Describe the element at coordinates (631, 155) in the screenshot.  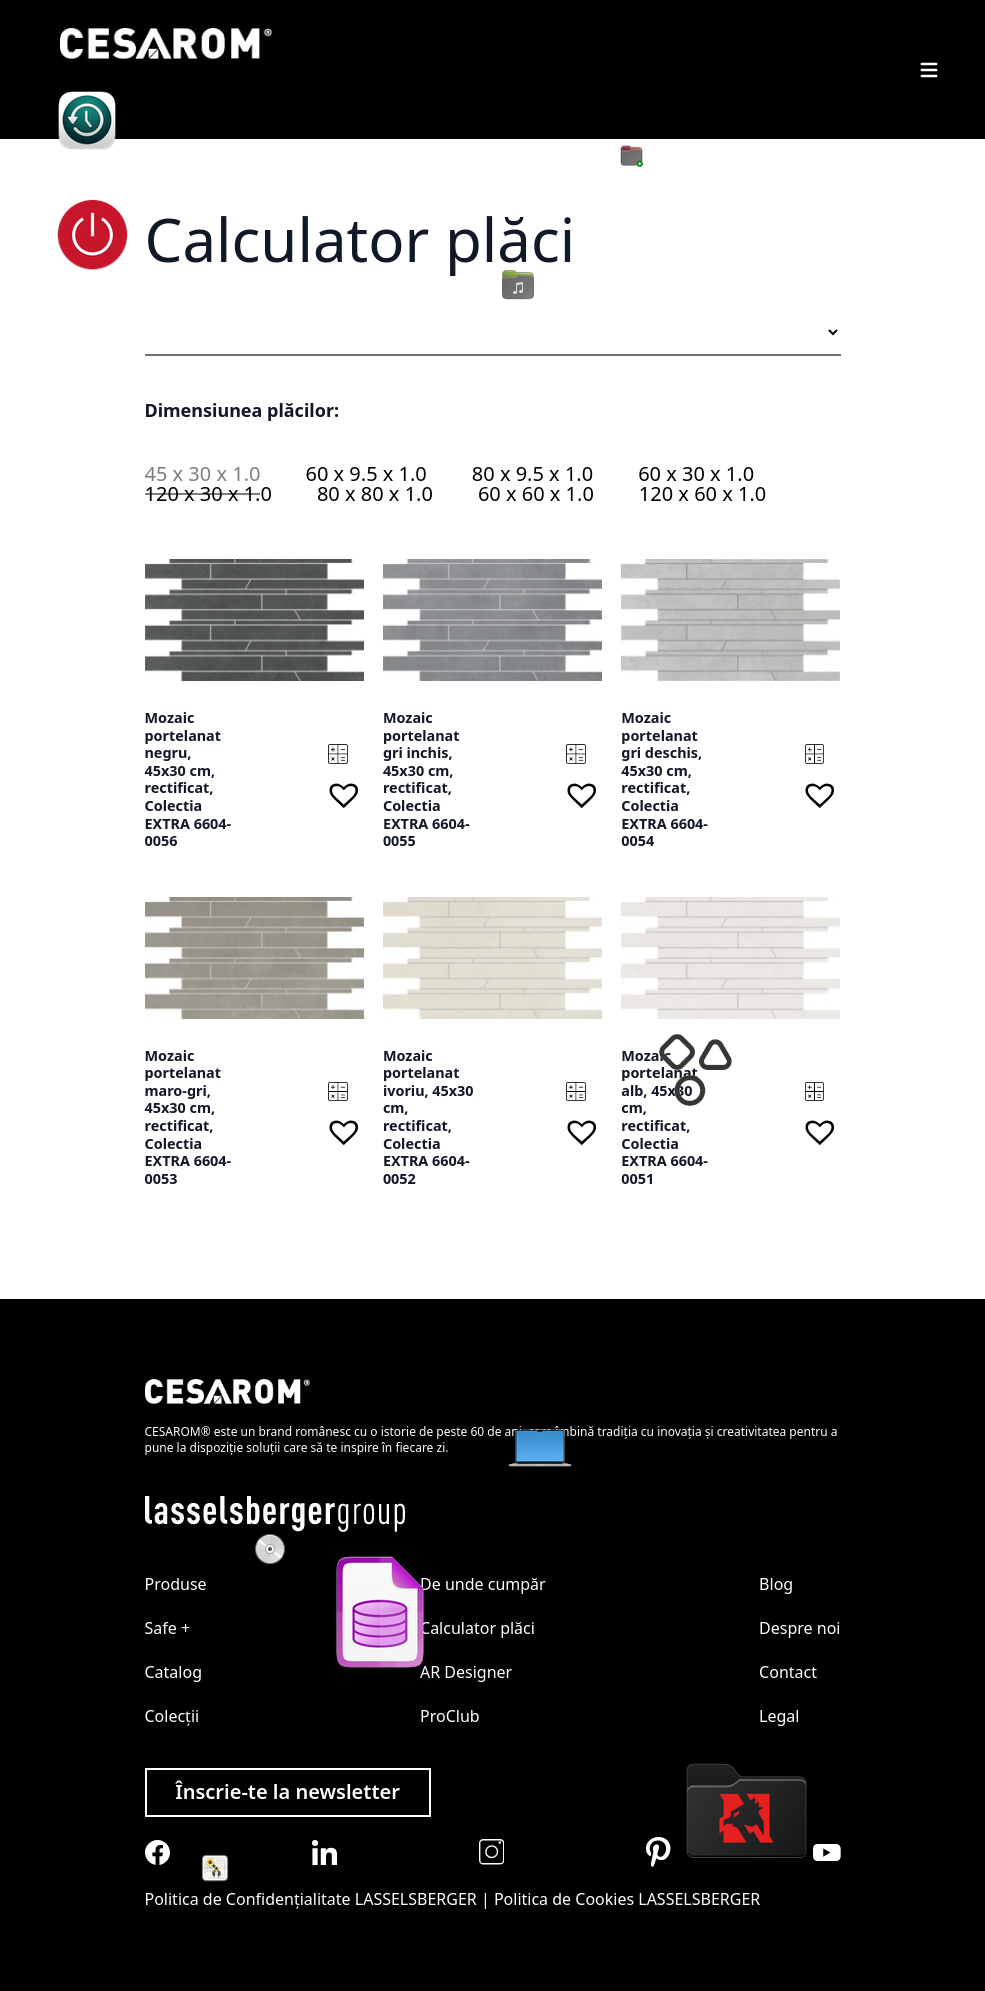
I see `create a new folder` at that location.